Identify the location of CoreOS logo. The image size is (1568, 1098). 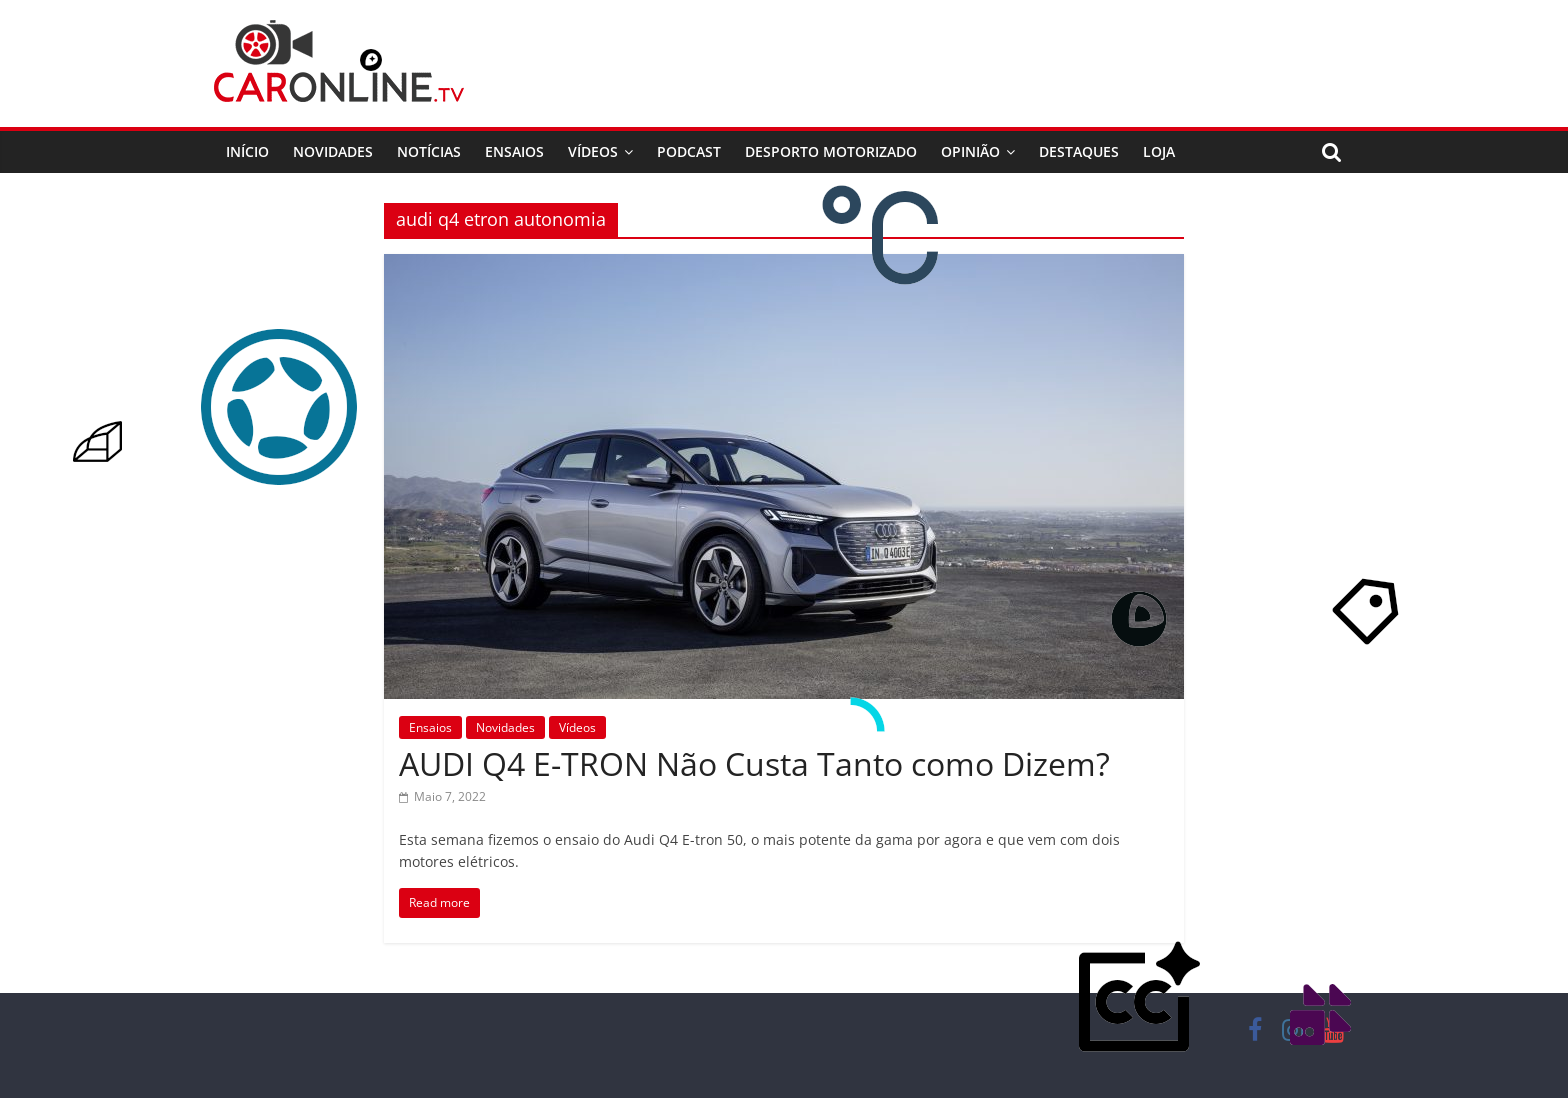
(1139, 619).